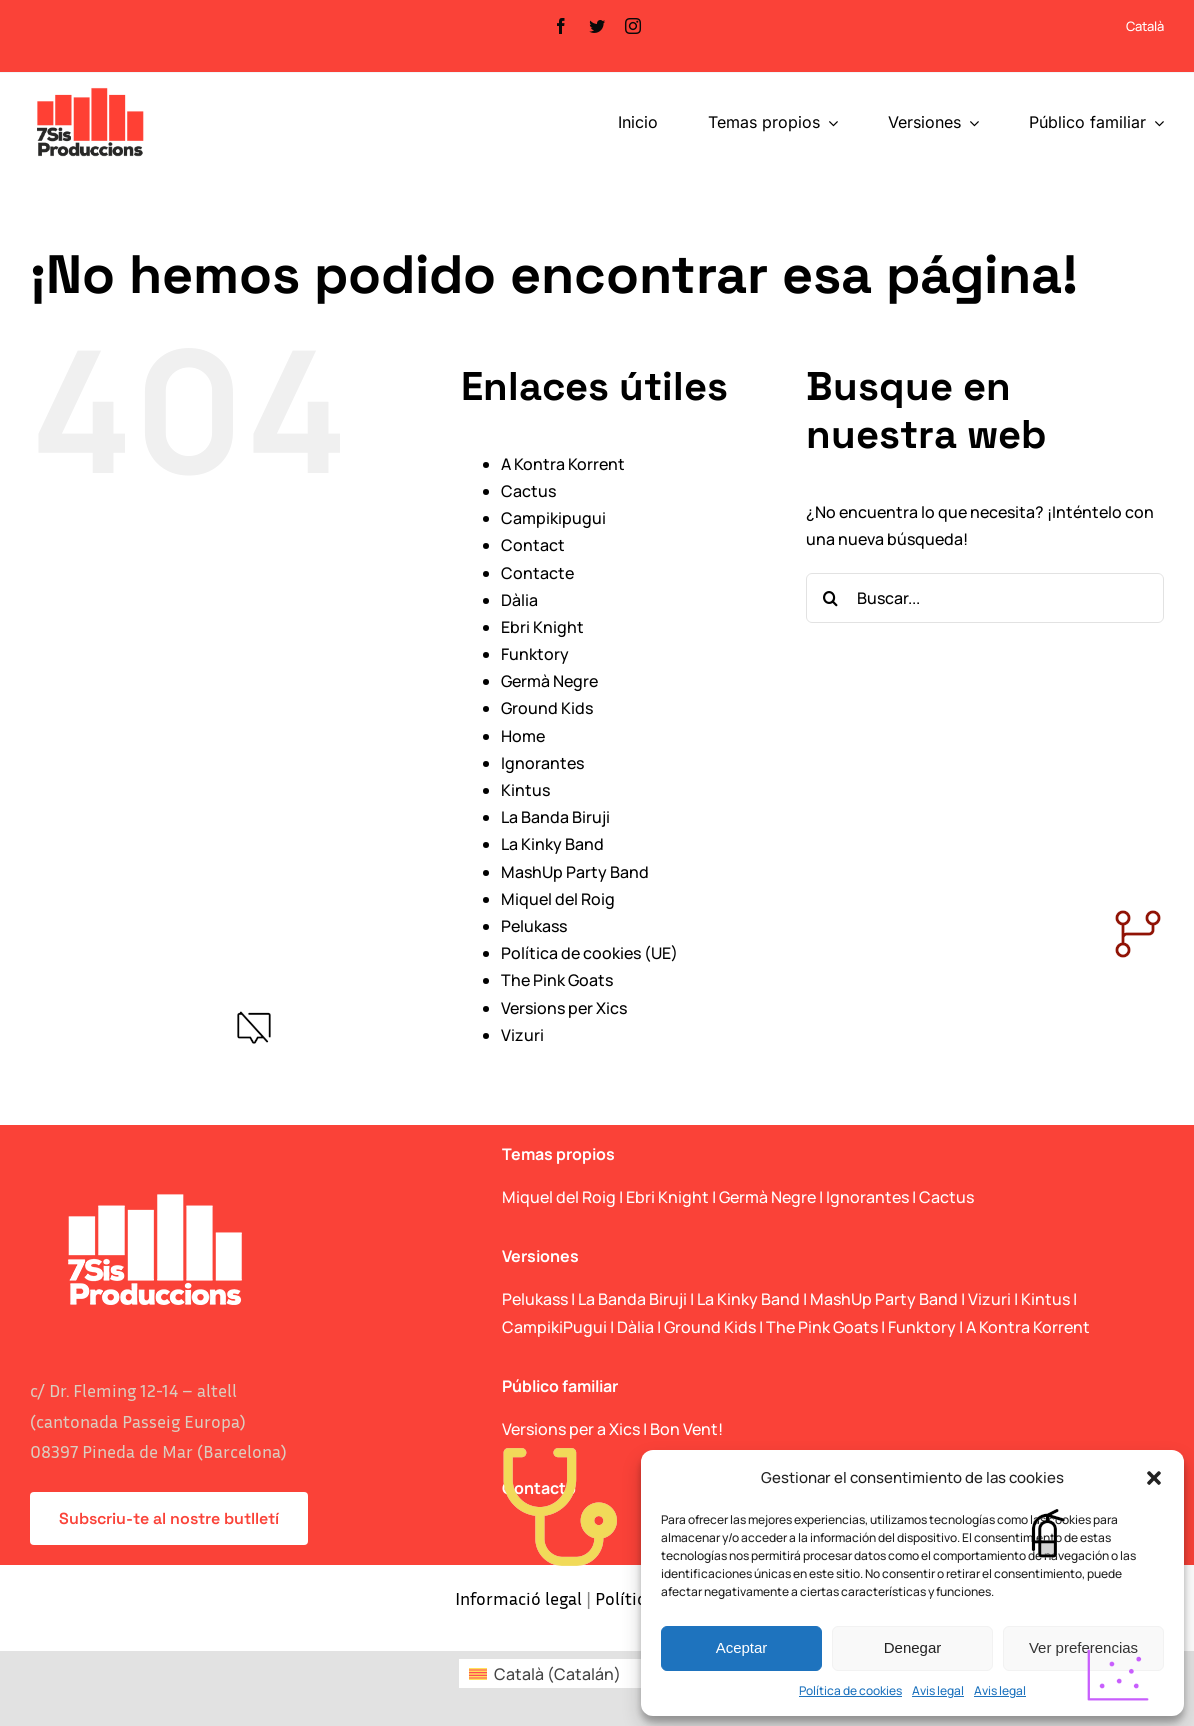 The width and height of the screenshot is (1194, 1726). Describe the element at coordinates (1135, 934) in the screenshot. I see `view repository branches` at that location.